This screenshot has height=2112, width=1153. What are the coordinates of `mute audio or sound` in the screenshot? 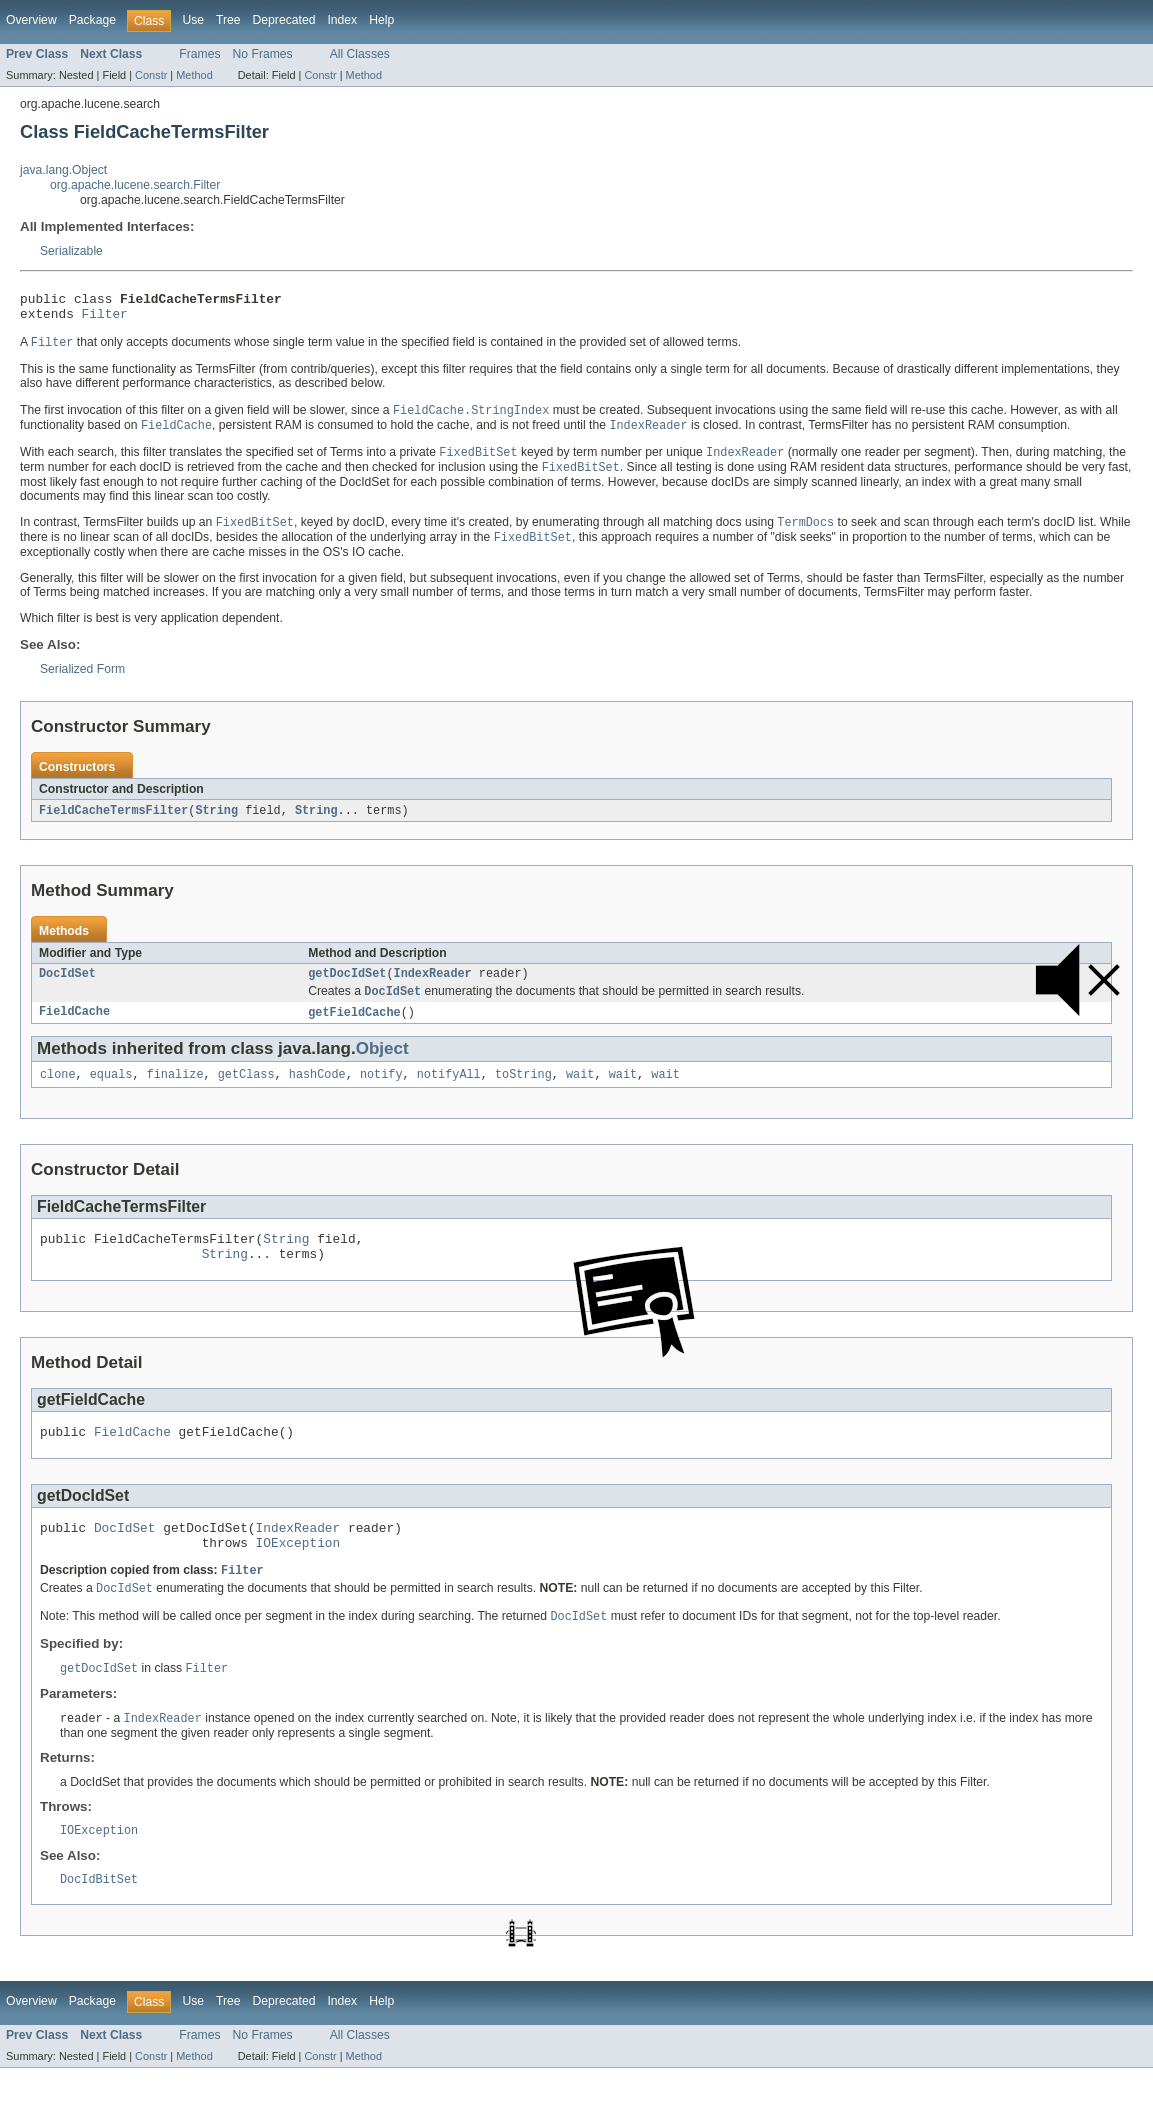 It's located at (1075, 980).